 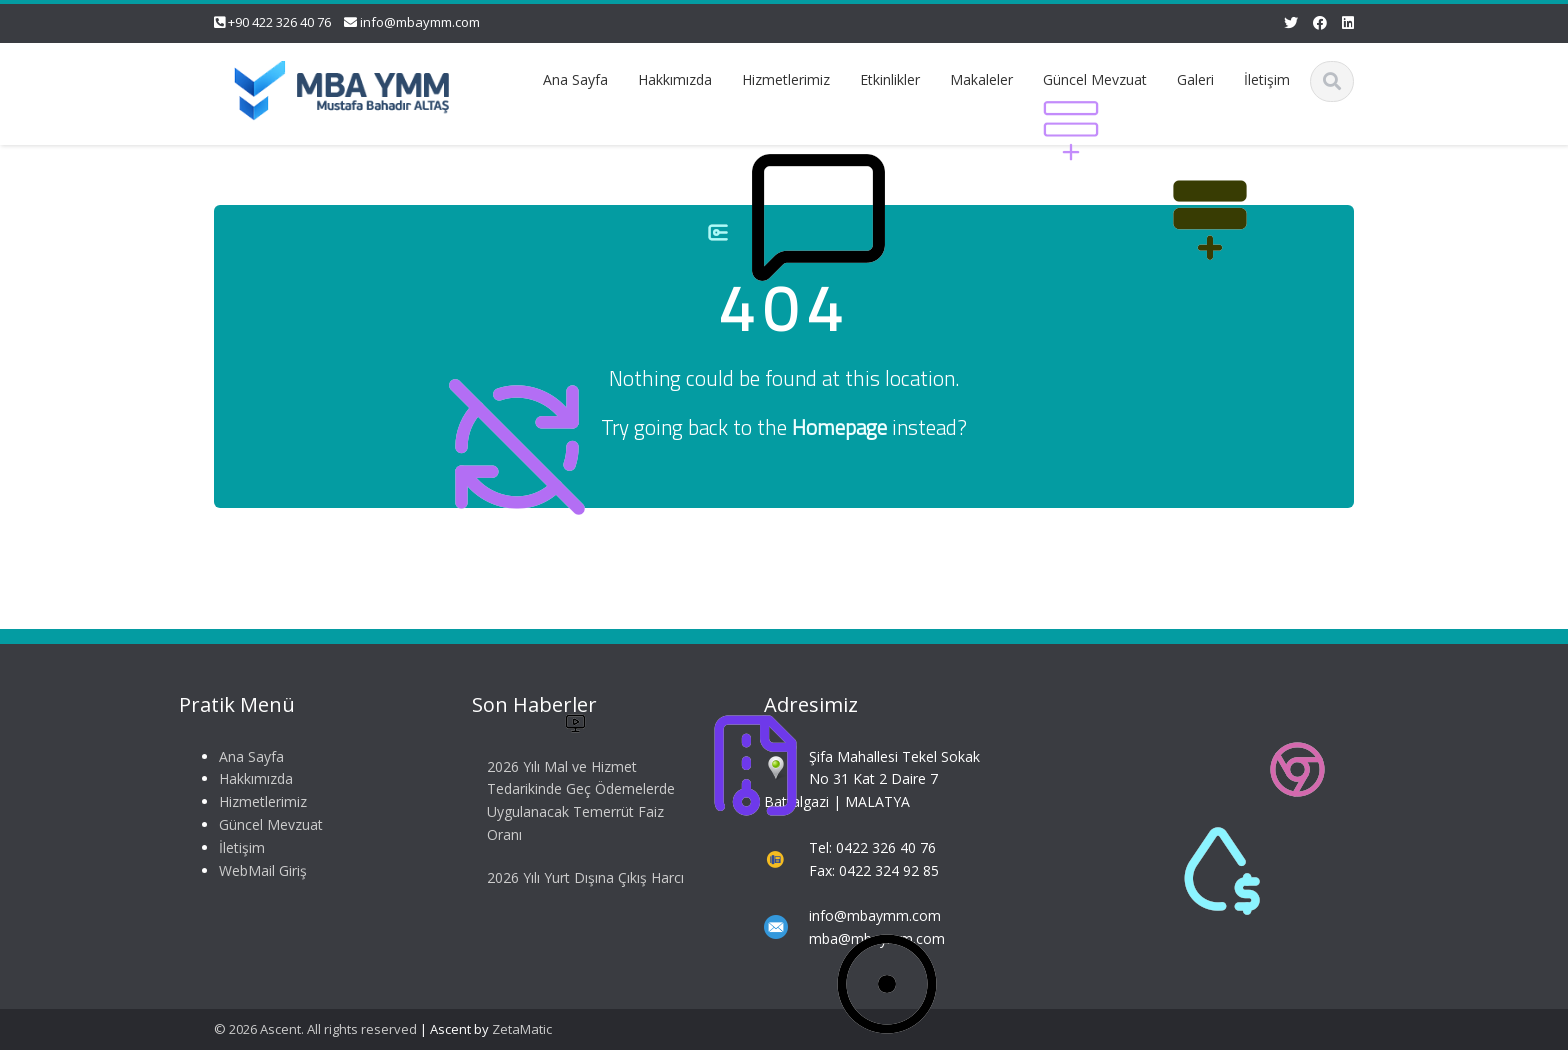 What do you see at coordinates (575, 723) in the screenshot?
I see `play video on display` at bounding box center [575, 723].